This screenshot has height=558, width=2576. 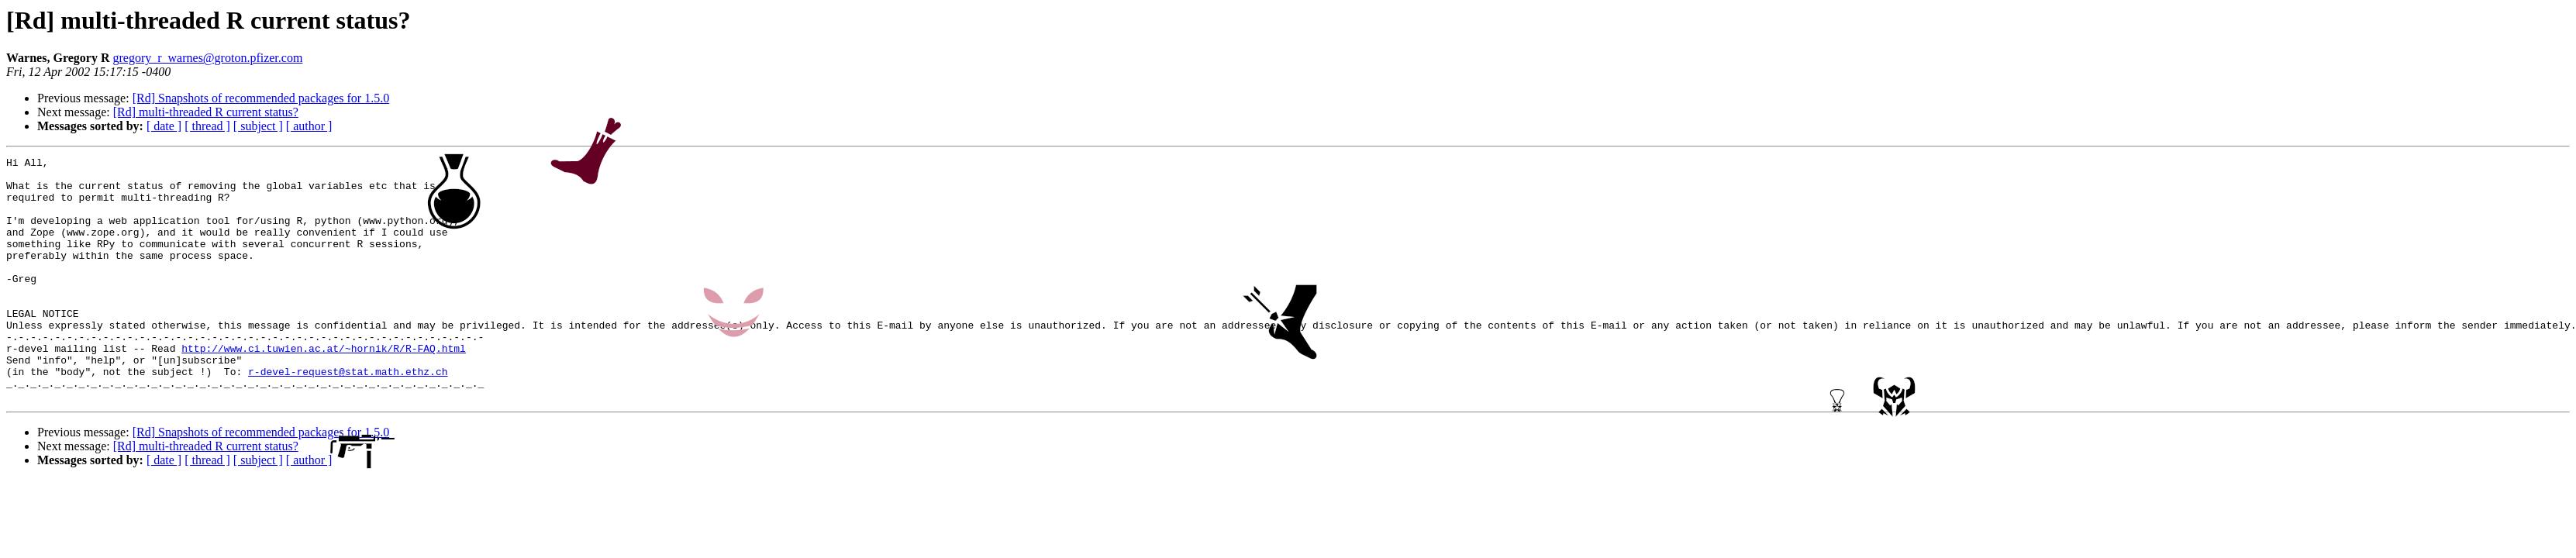 I want to click on browse jewelry or accessories, so click(x=1837, y=401).